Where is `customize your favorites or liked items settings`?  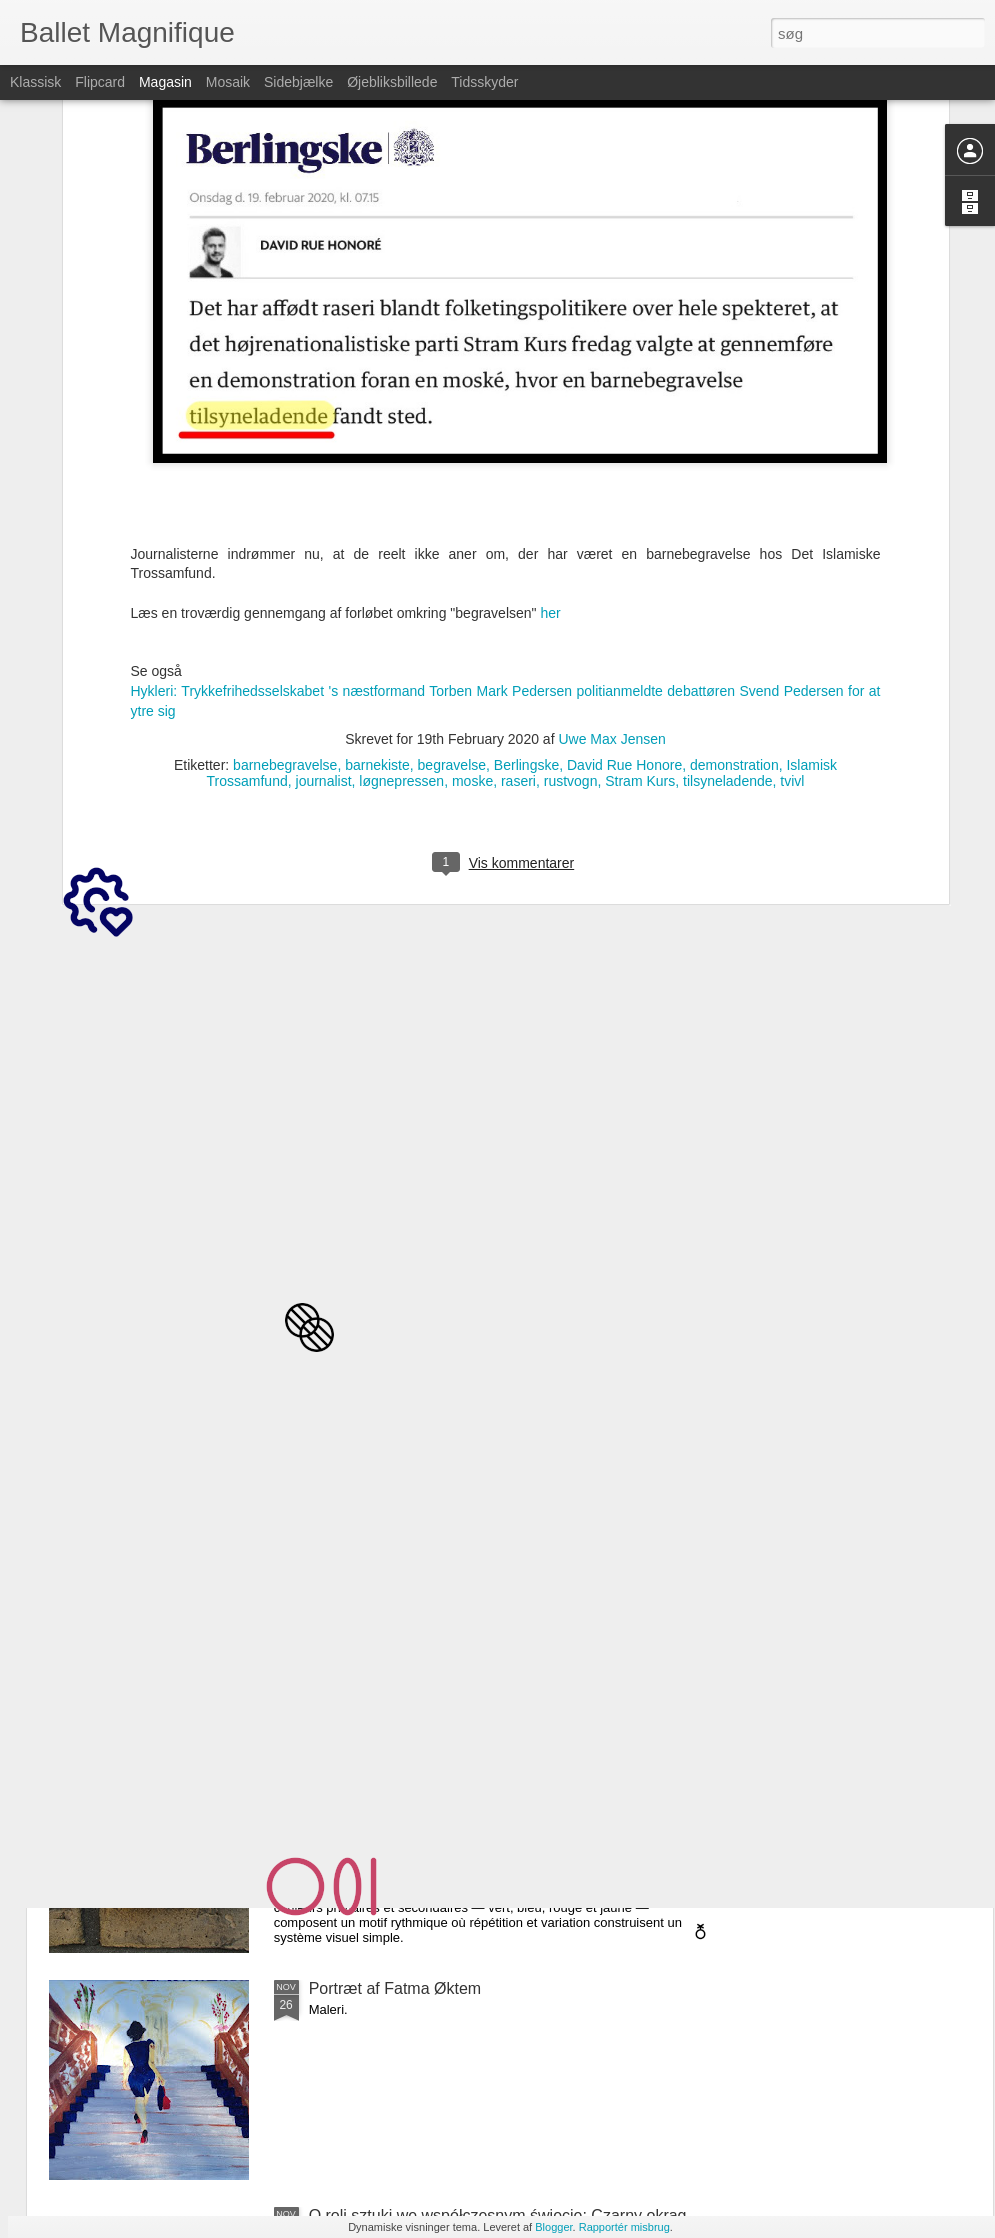 customize your favorites or liked items settings is located at coordinates (96, 900).